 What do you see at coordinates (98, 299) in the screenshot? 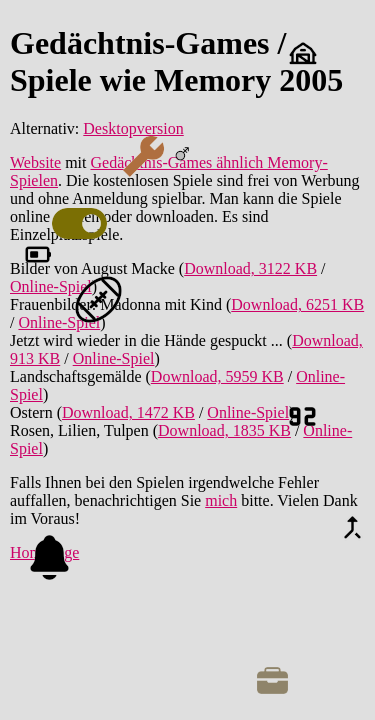
I see `view sports scores or updates` at bounding box center [98, 299].